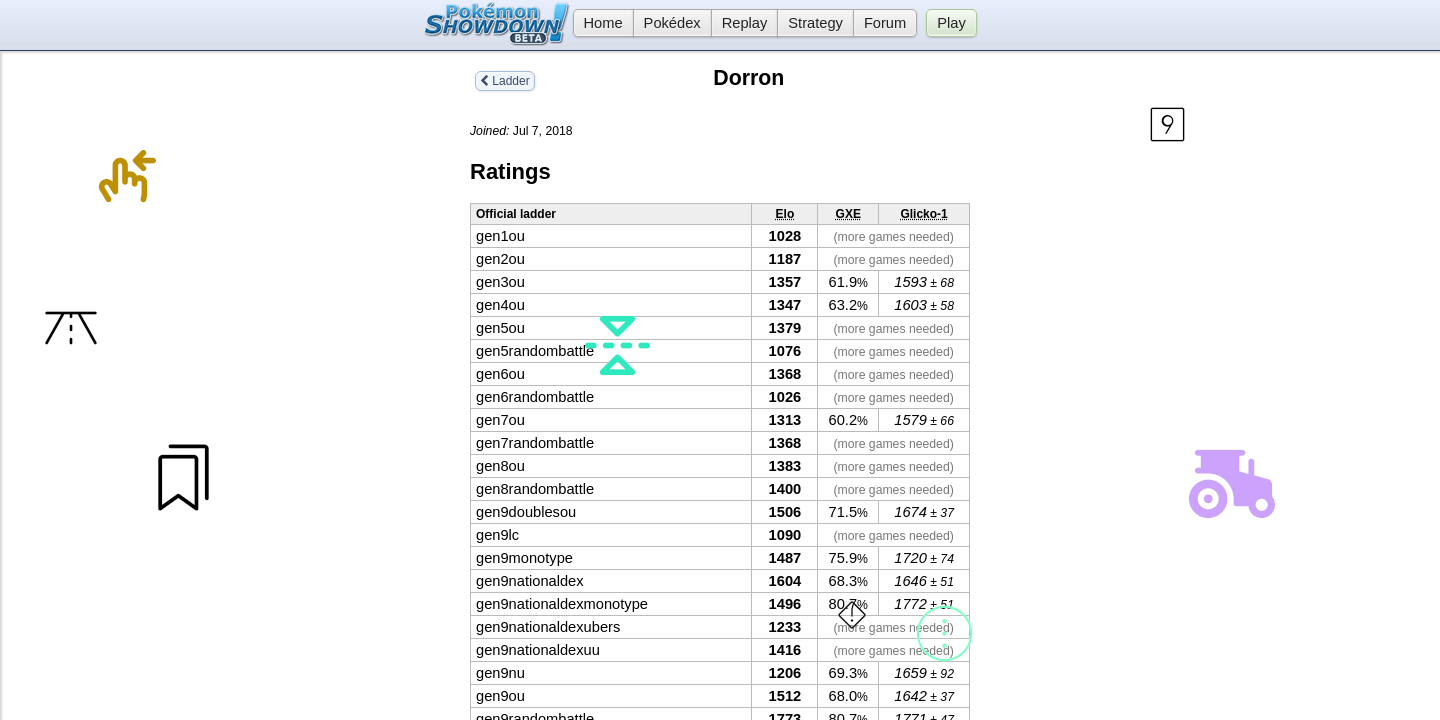 The width and height of the screenshot is (1440, 720). I want to click on flip image vertically, so click(617, 345).